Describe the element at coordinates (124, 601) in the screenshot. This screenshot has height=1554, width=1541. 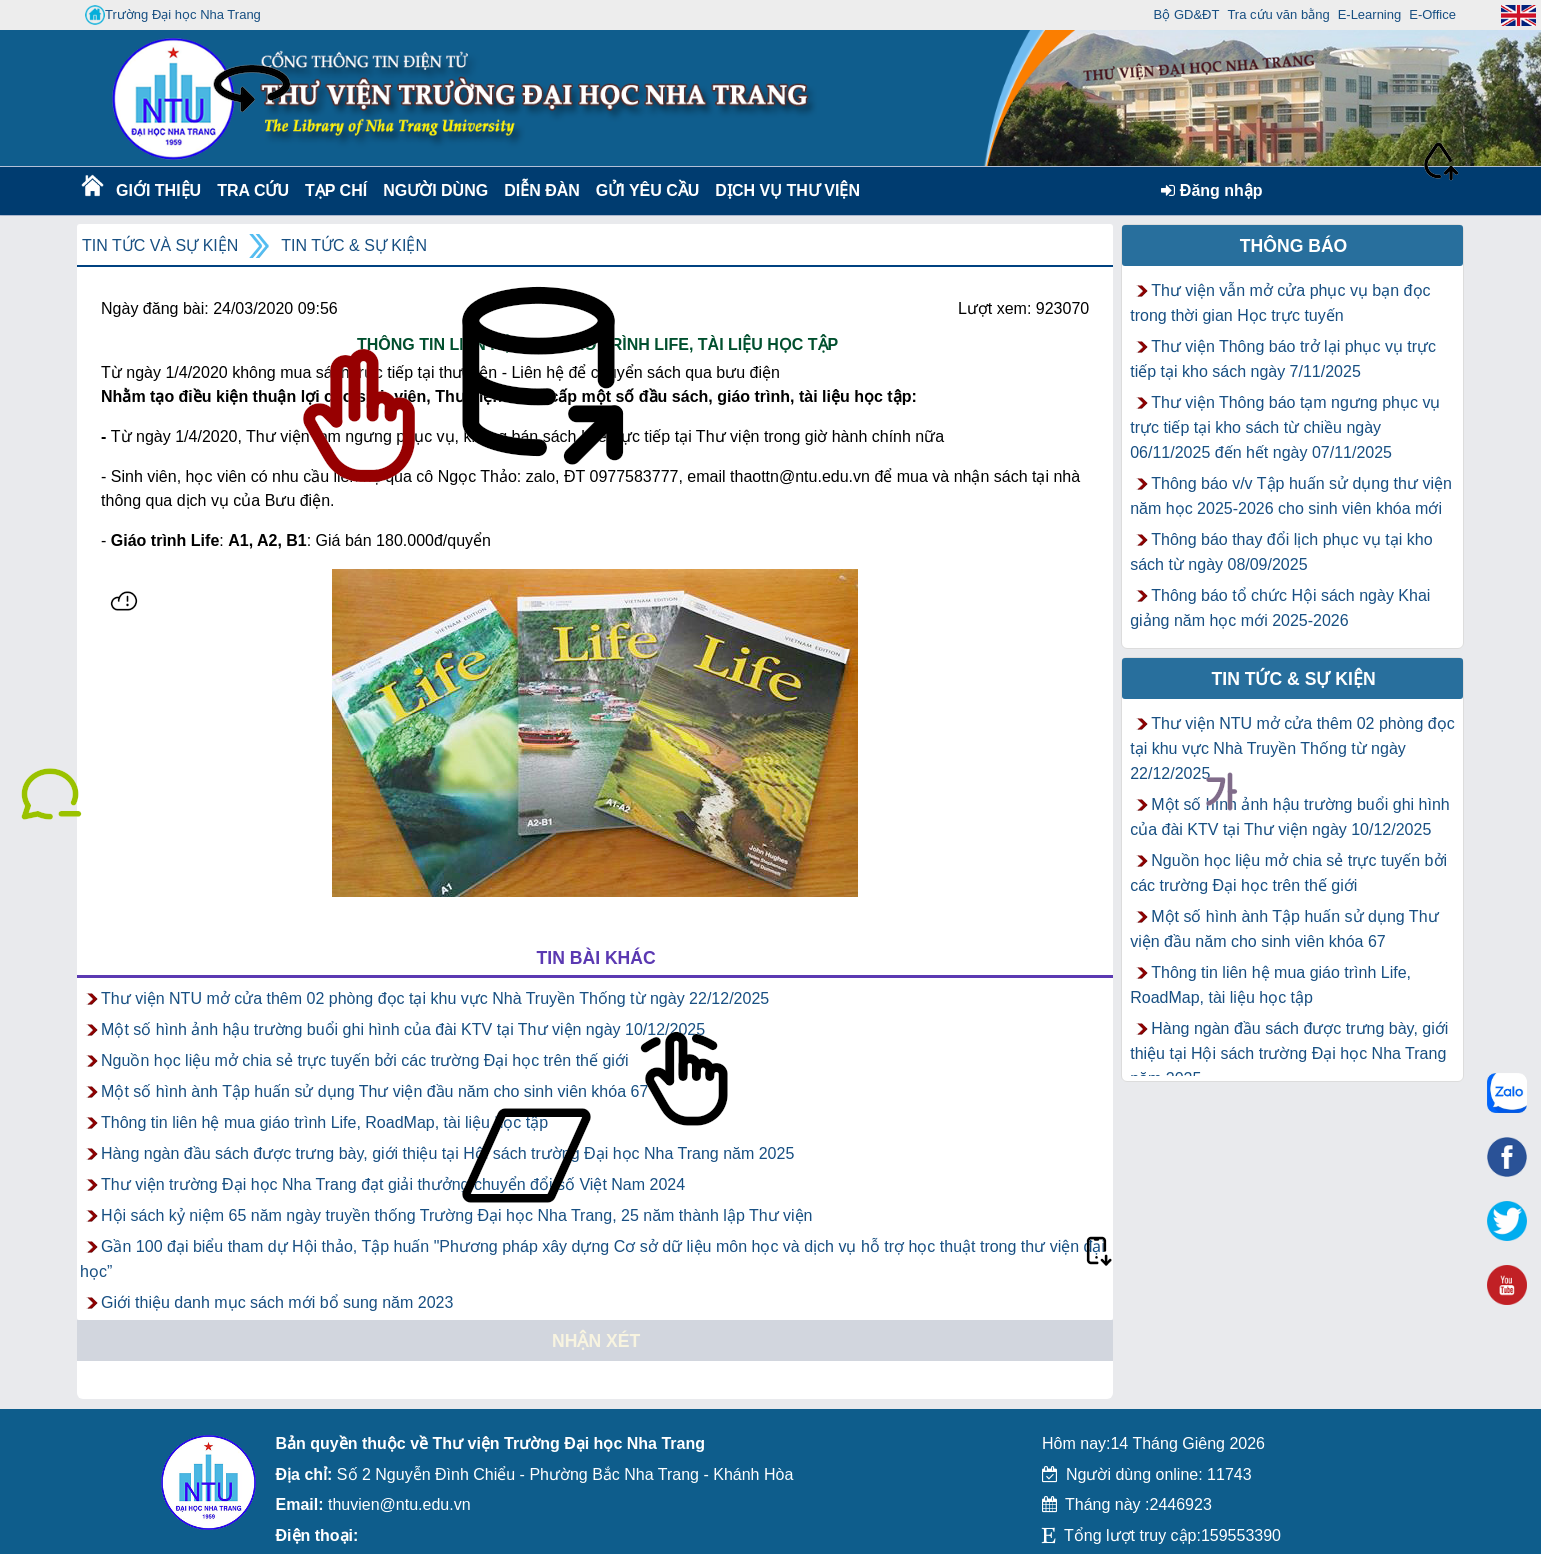
I see `cloud storage warning or sync issue` at that location.